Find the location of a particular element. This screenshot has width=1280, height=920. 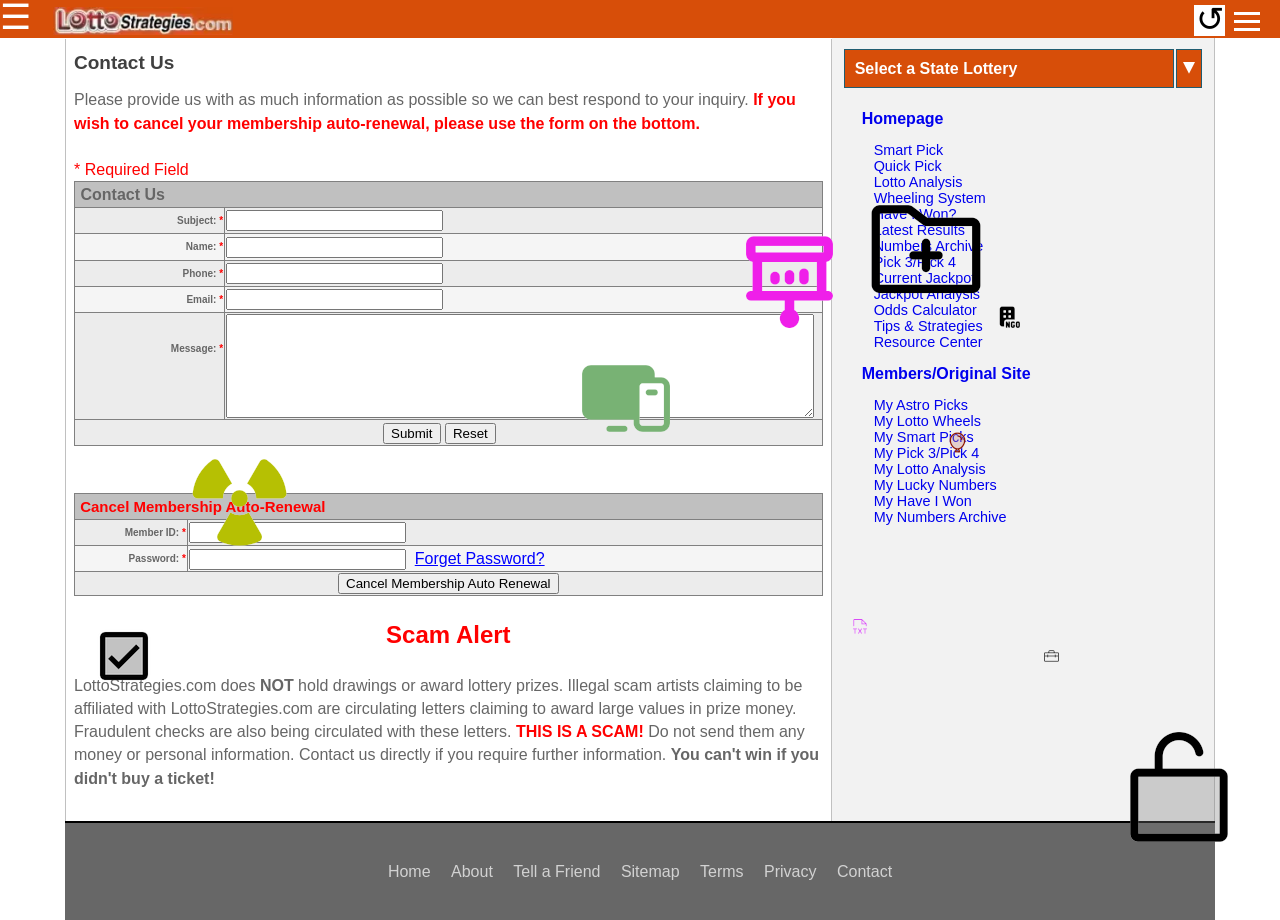

unlocked or unsecured state is located at coordinates (1179, 793).